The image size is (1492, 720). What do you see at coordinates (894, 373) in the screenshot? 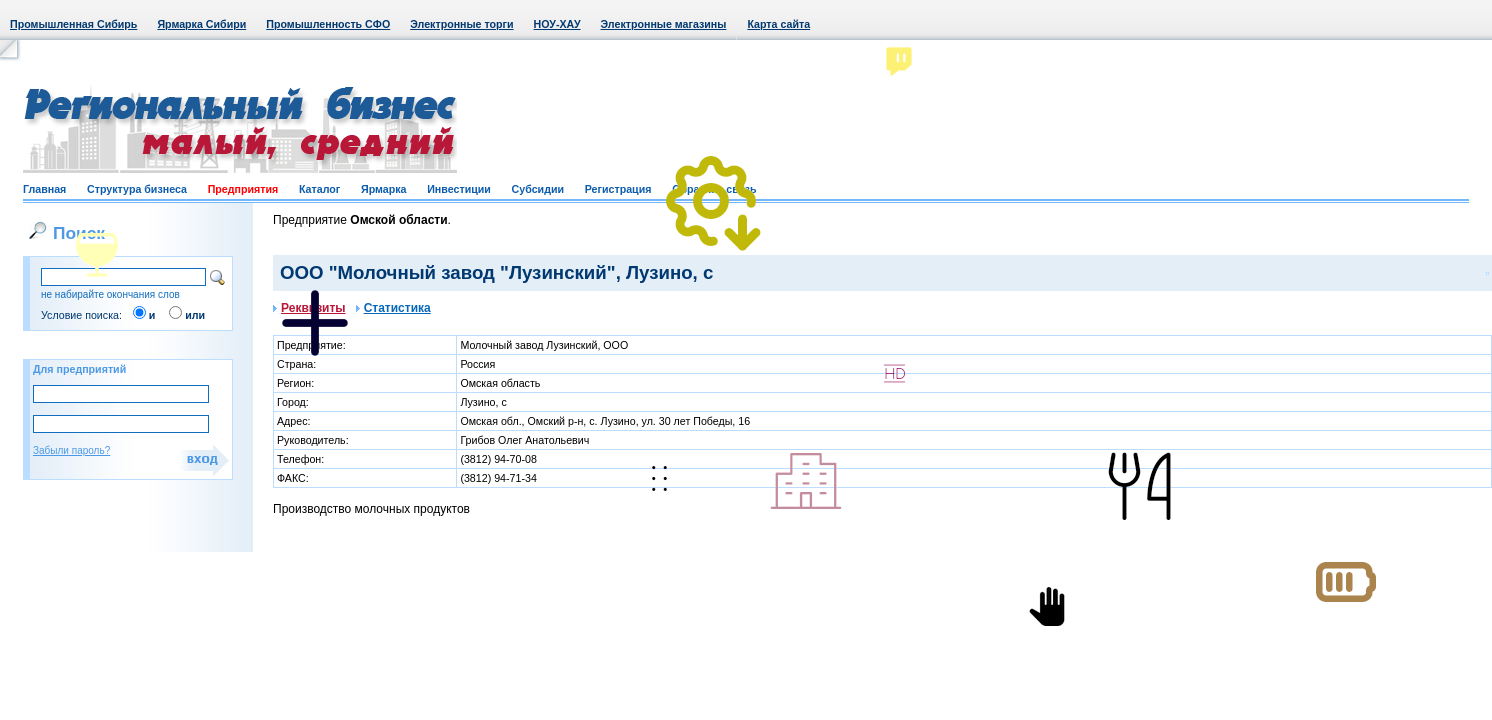
I see `switch to high-definition video quality` at bounding box center [894, 373].